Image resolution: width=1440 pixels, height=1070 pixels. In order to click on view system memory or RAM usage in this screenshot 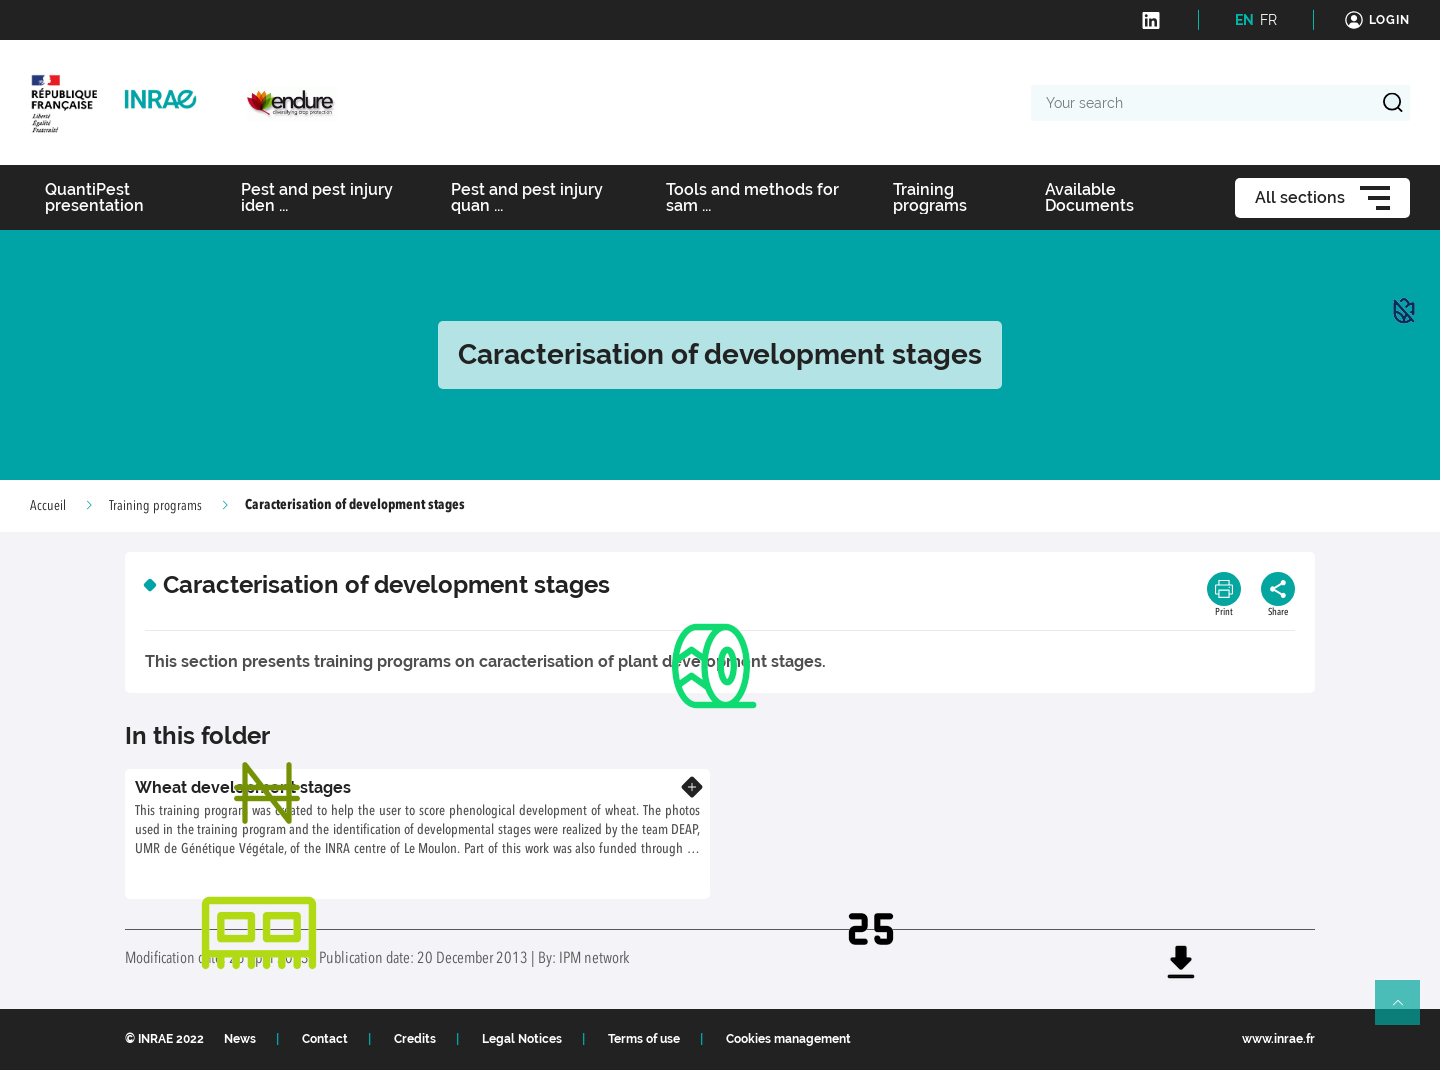, I will do `click(259, 931)`.